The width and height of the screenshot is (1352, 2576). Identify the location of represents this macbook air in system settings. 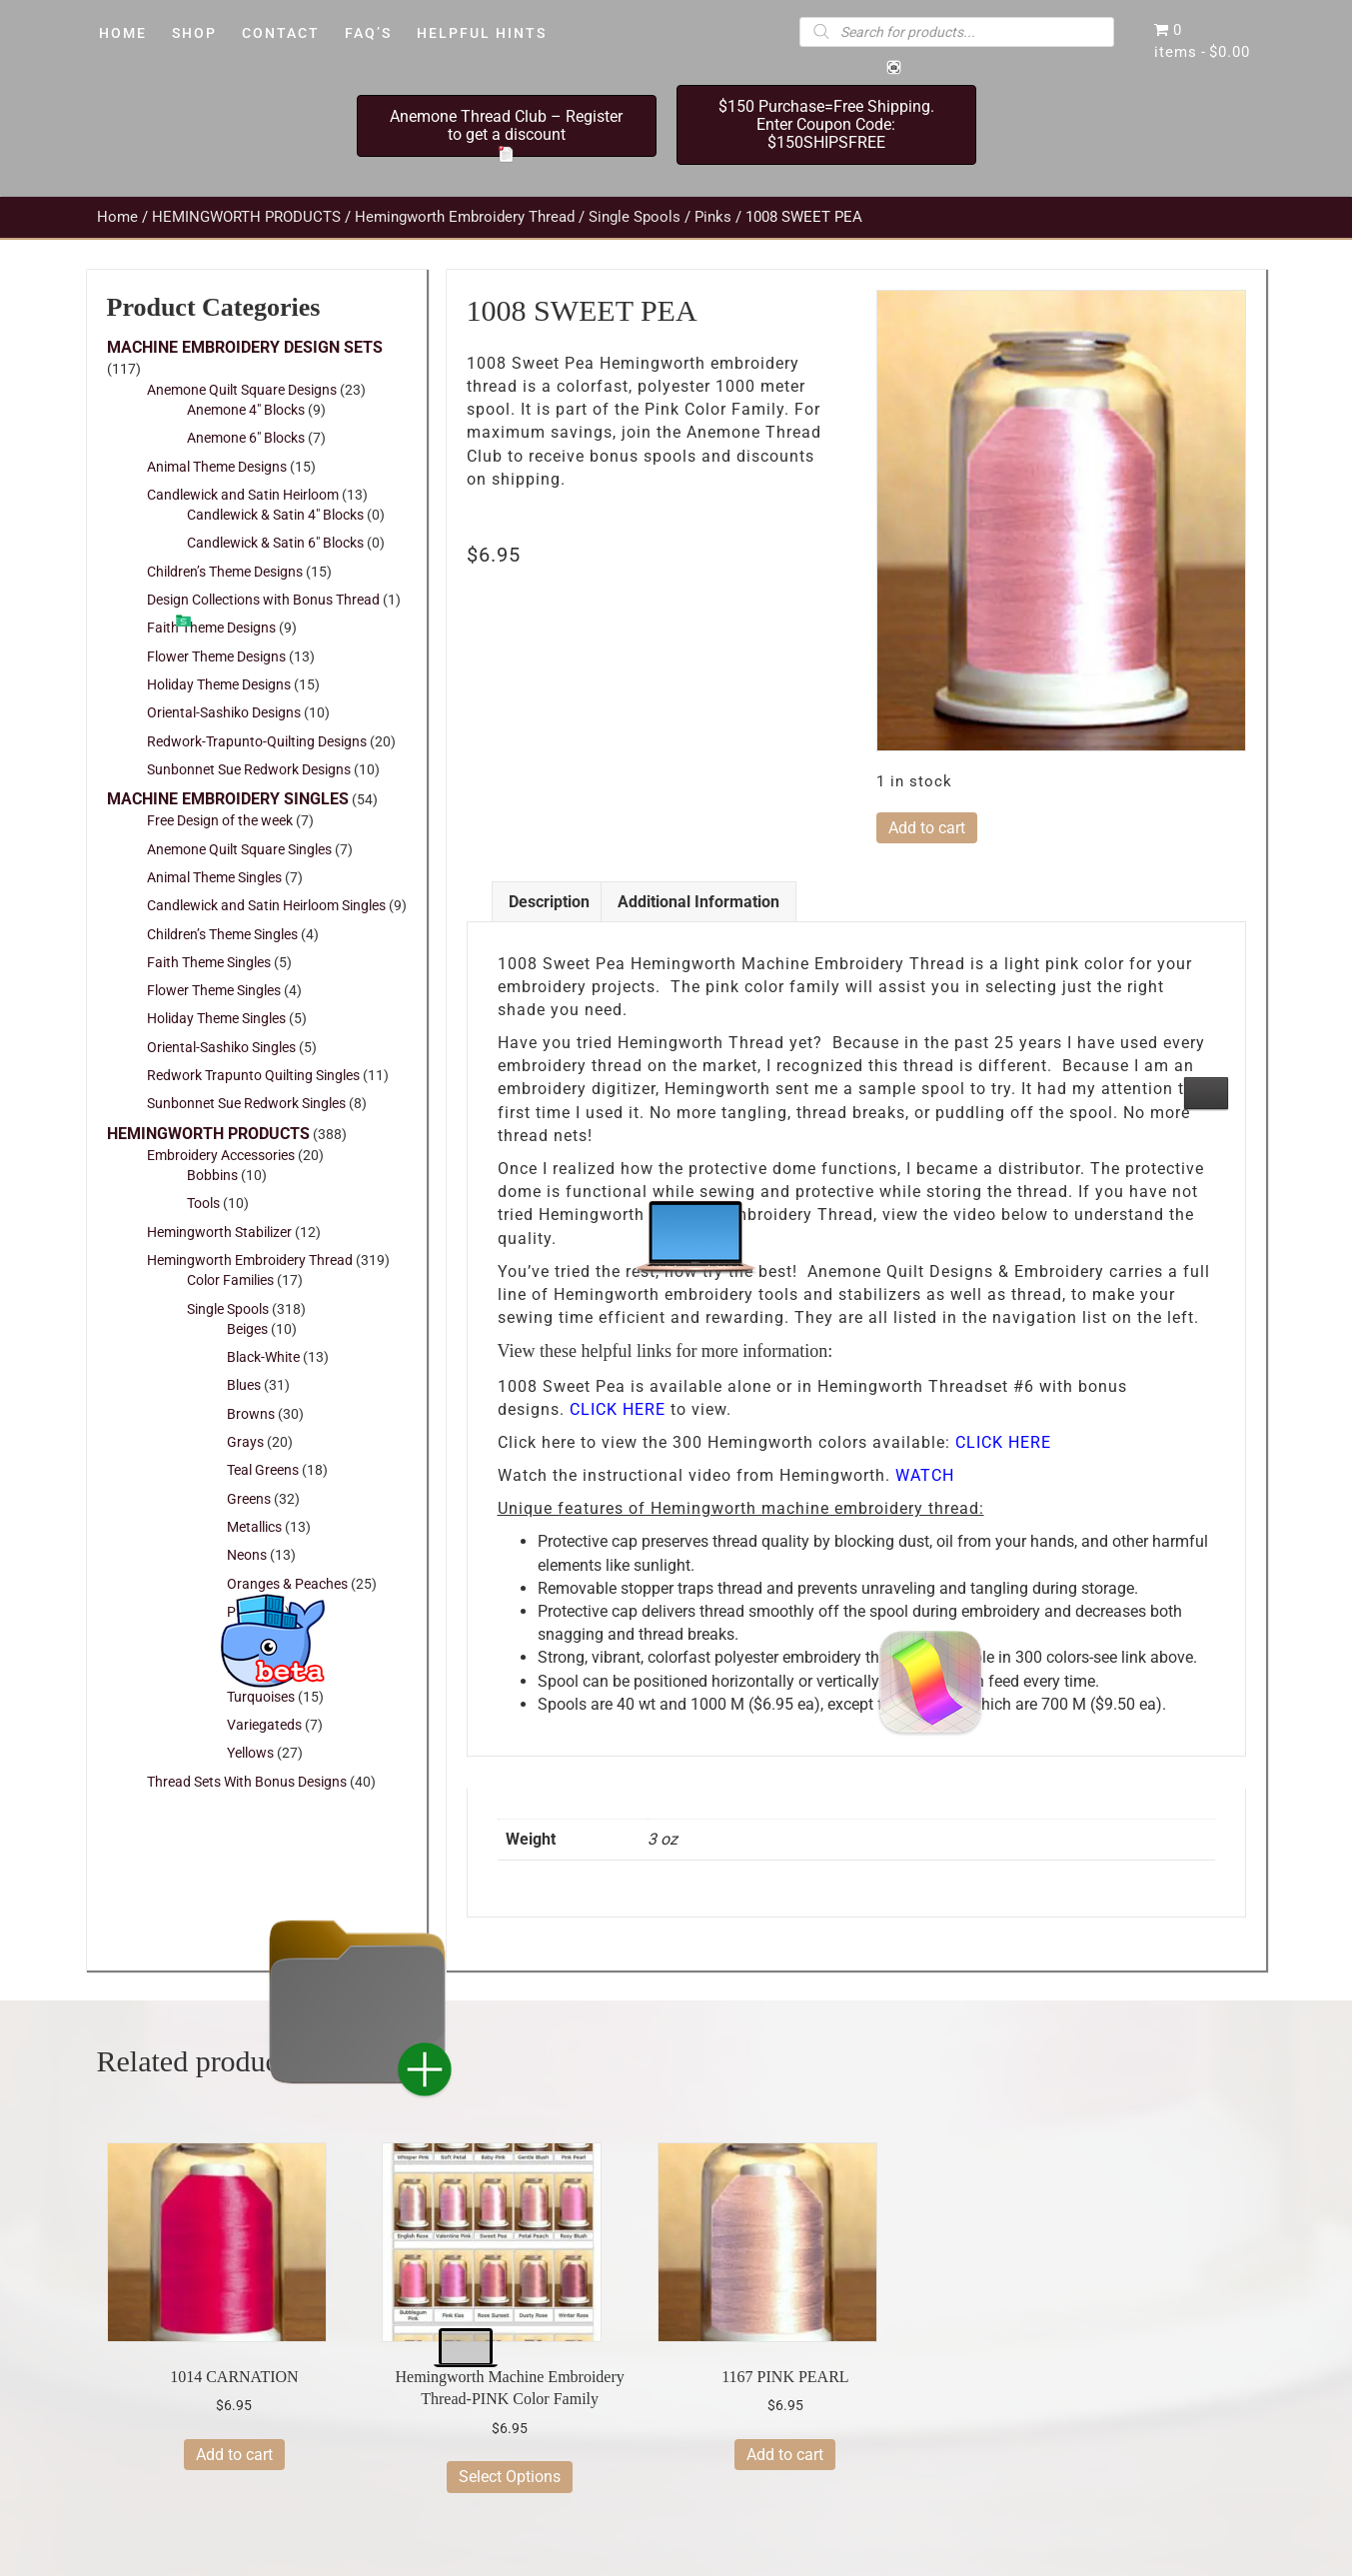
(695, 1227).